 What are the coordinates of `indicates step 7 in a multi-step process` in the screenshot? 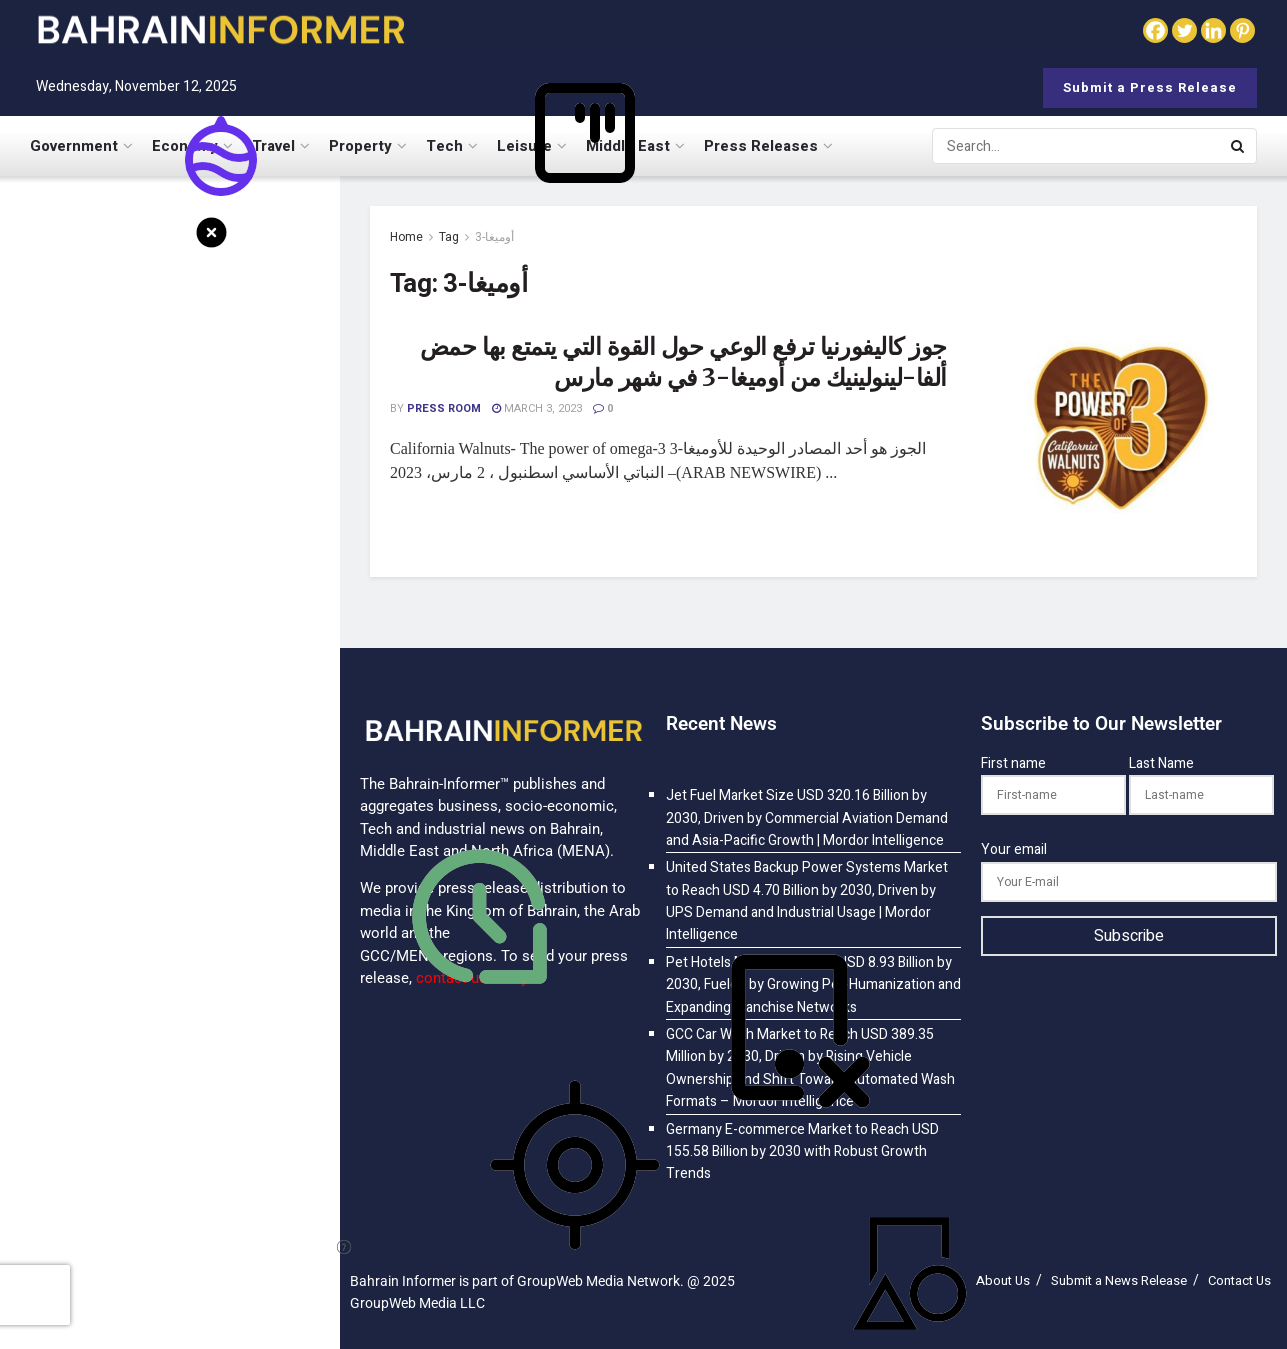 It's located at (344, 1247).